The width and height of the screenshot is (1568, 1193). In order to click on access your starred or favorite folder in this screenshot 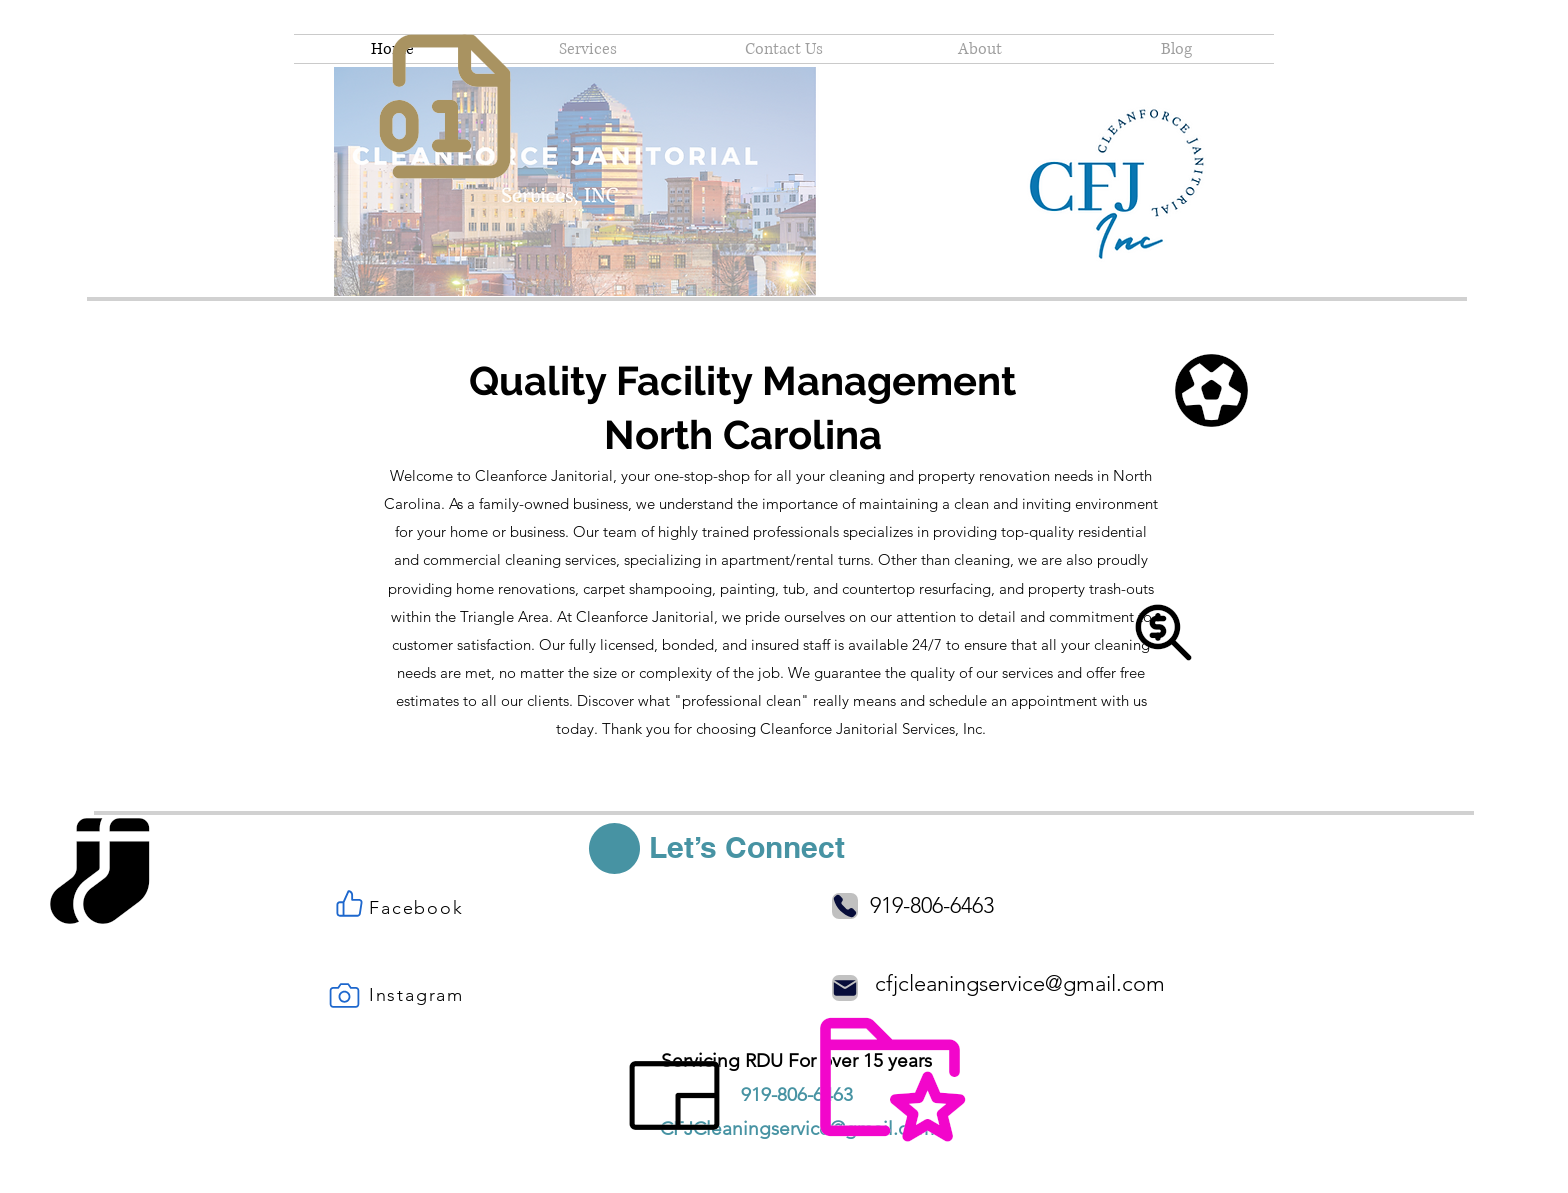, I will do `click(890, 1077)`.